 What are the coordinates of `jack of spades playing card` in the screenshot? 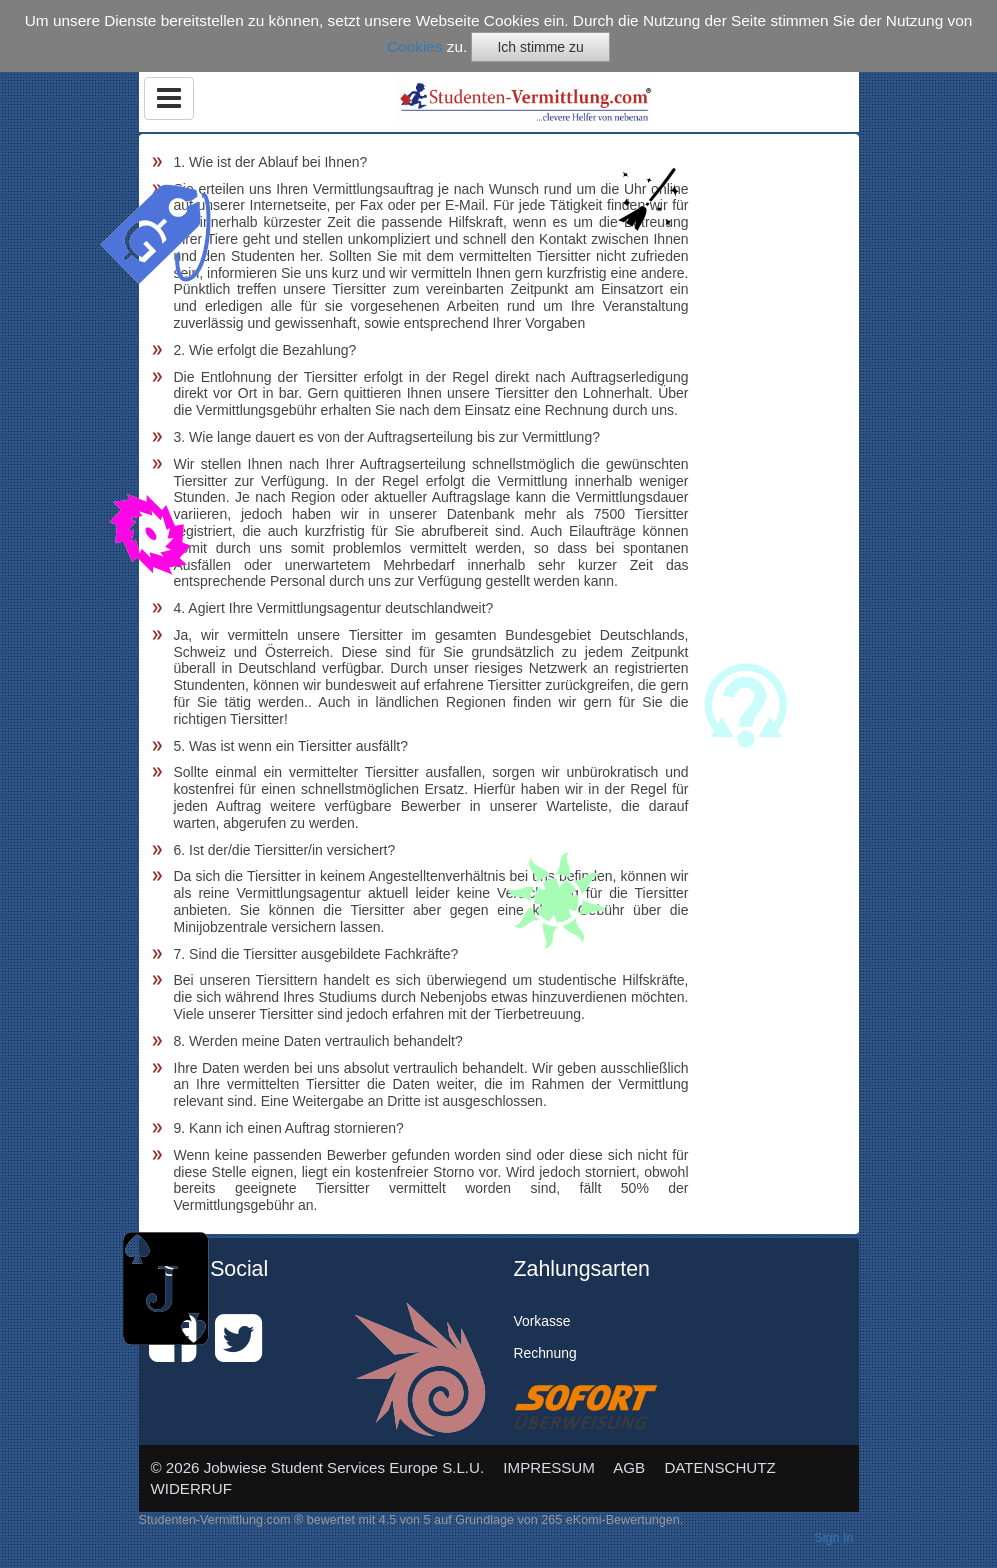 It's located at (165, 1288).